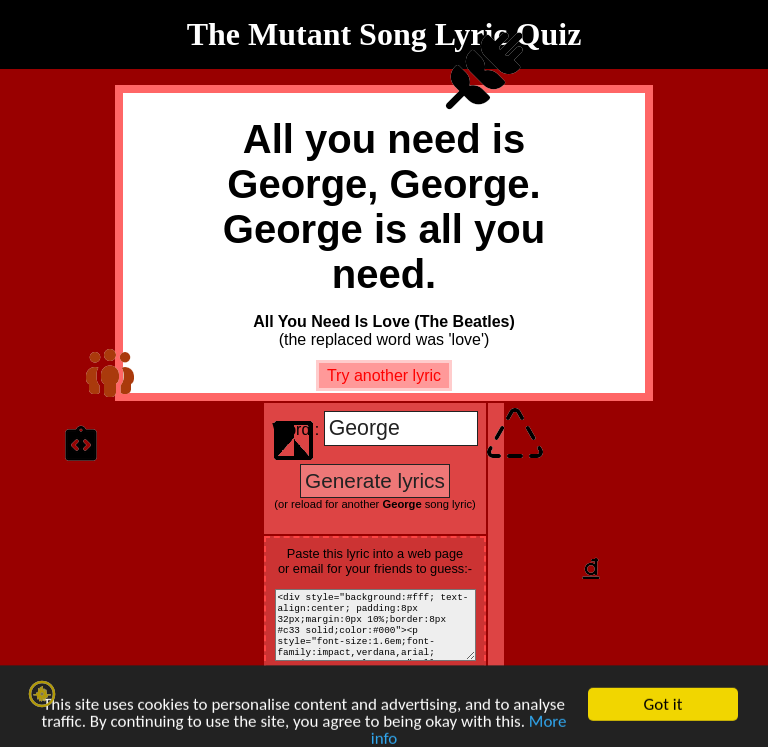 This screenshot has height=747, width=768. What do you see at coordinates (42, 694) in the screenshot?
I see `creative commons sampling plus license indicator` at bounding box center [42, 694].